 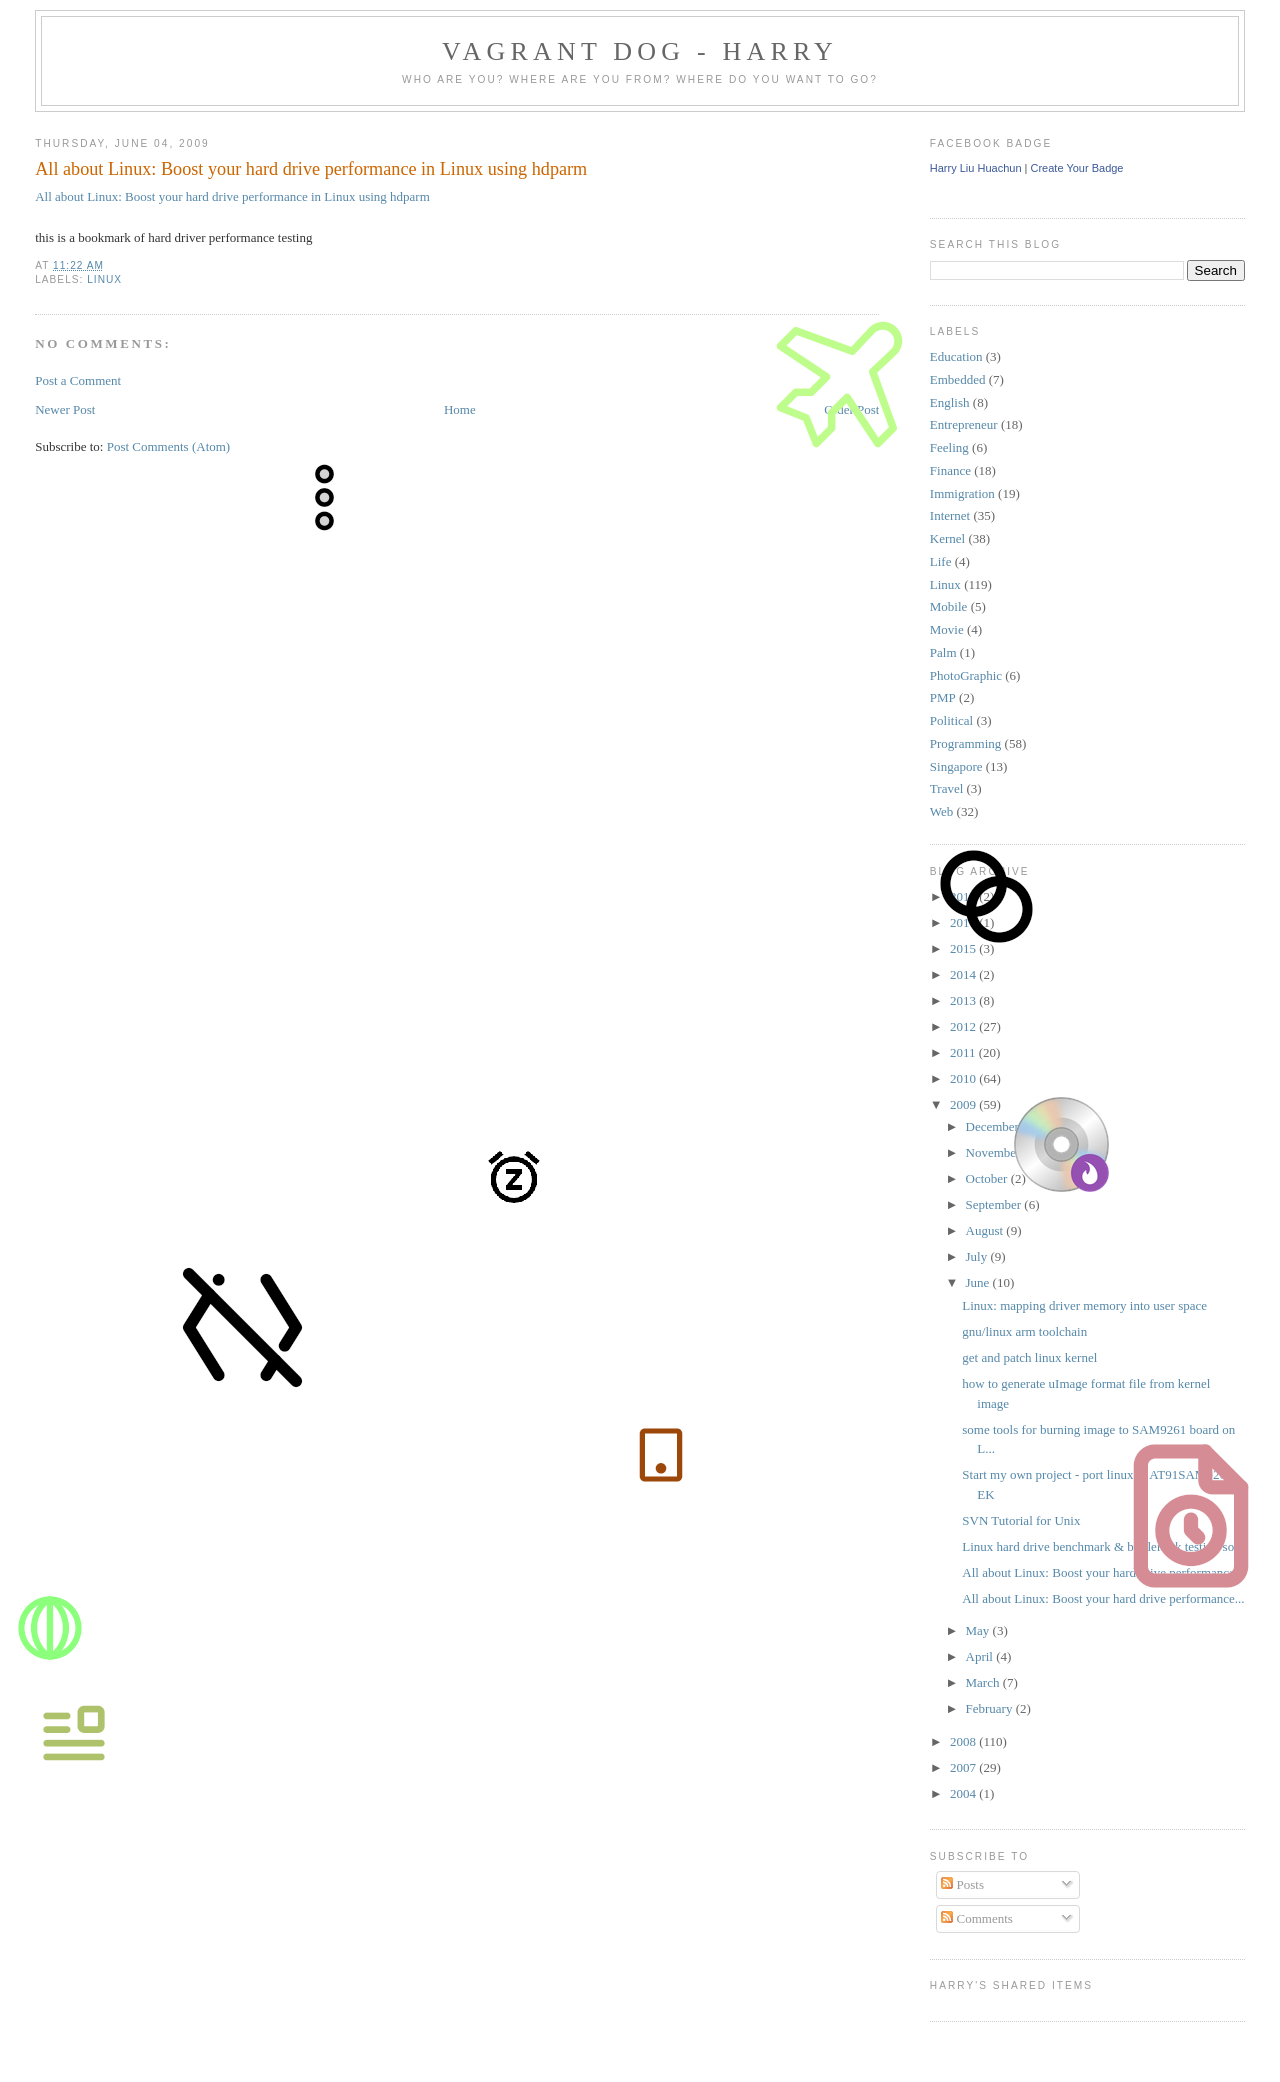 What do you see at coordinates (74, 1733) in the screenshot?
I see `align element to the right of text` at bounding box center [74, 1733].